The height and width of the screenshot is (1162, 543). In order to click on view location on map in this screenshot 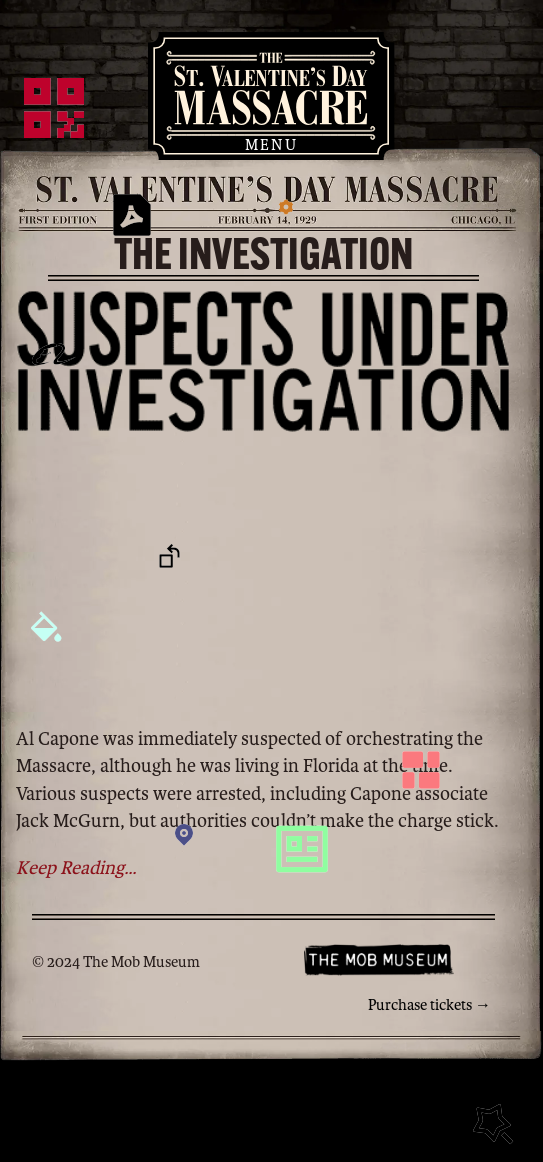, I will do `click(184, 834)`.